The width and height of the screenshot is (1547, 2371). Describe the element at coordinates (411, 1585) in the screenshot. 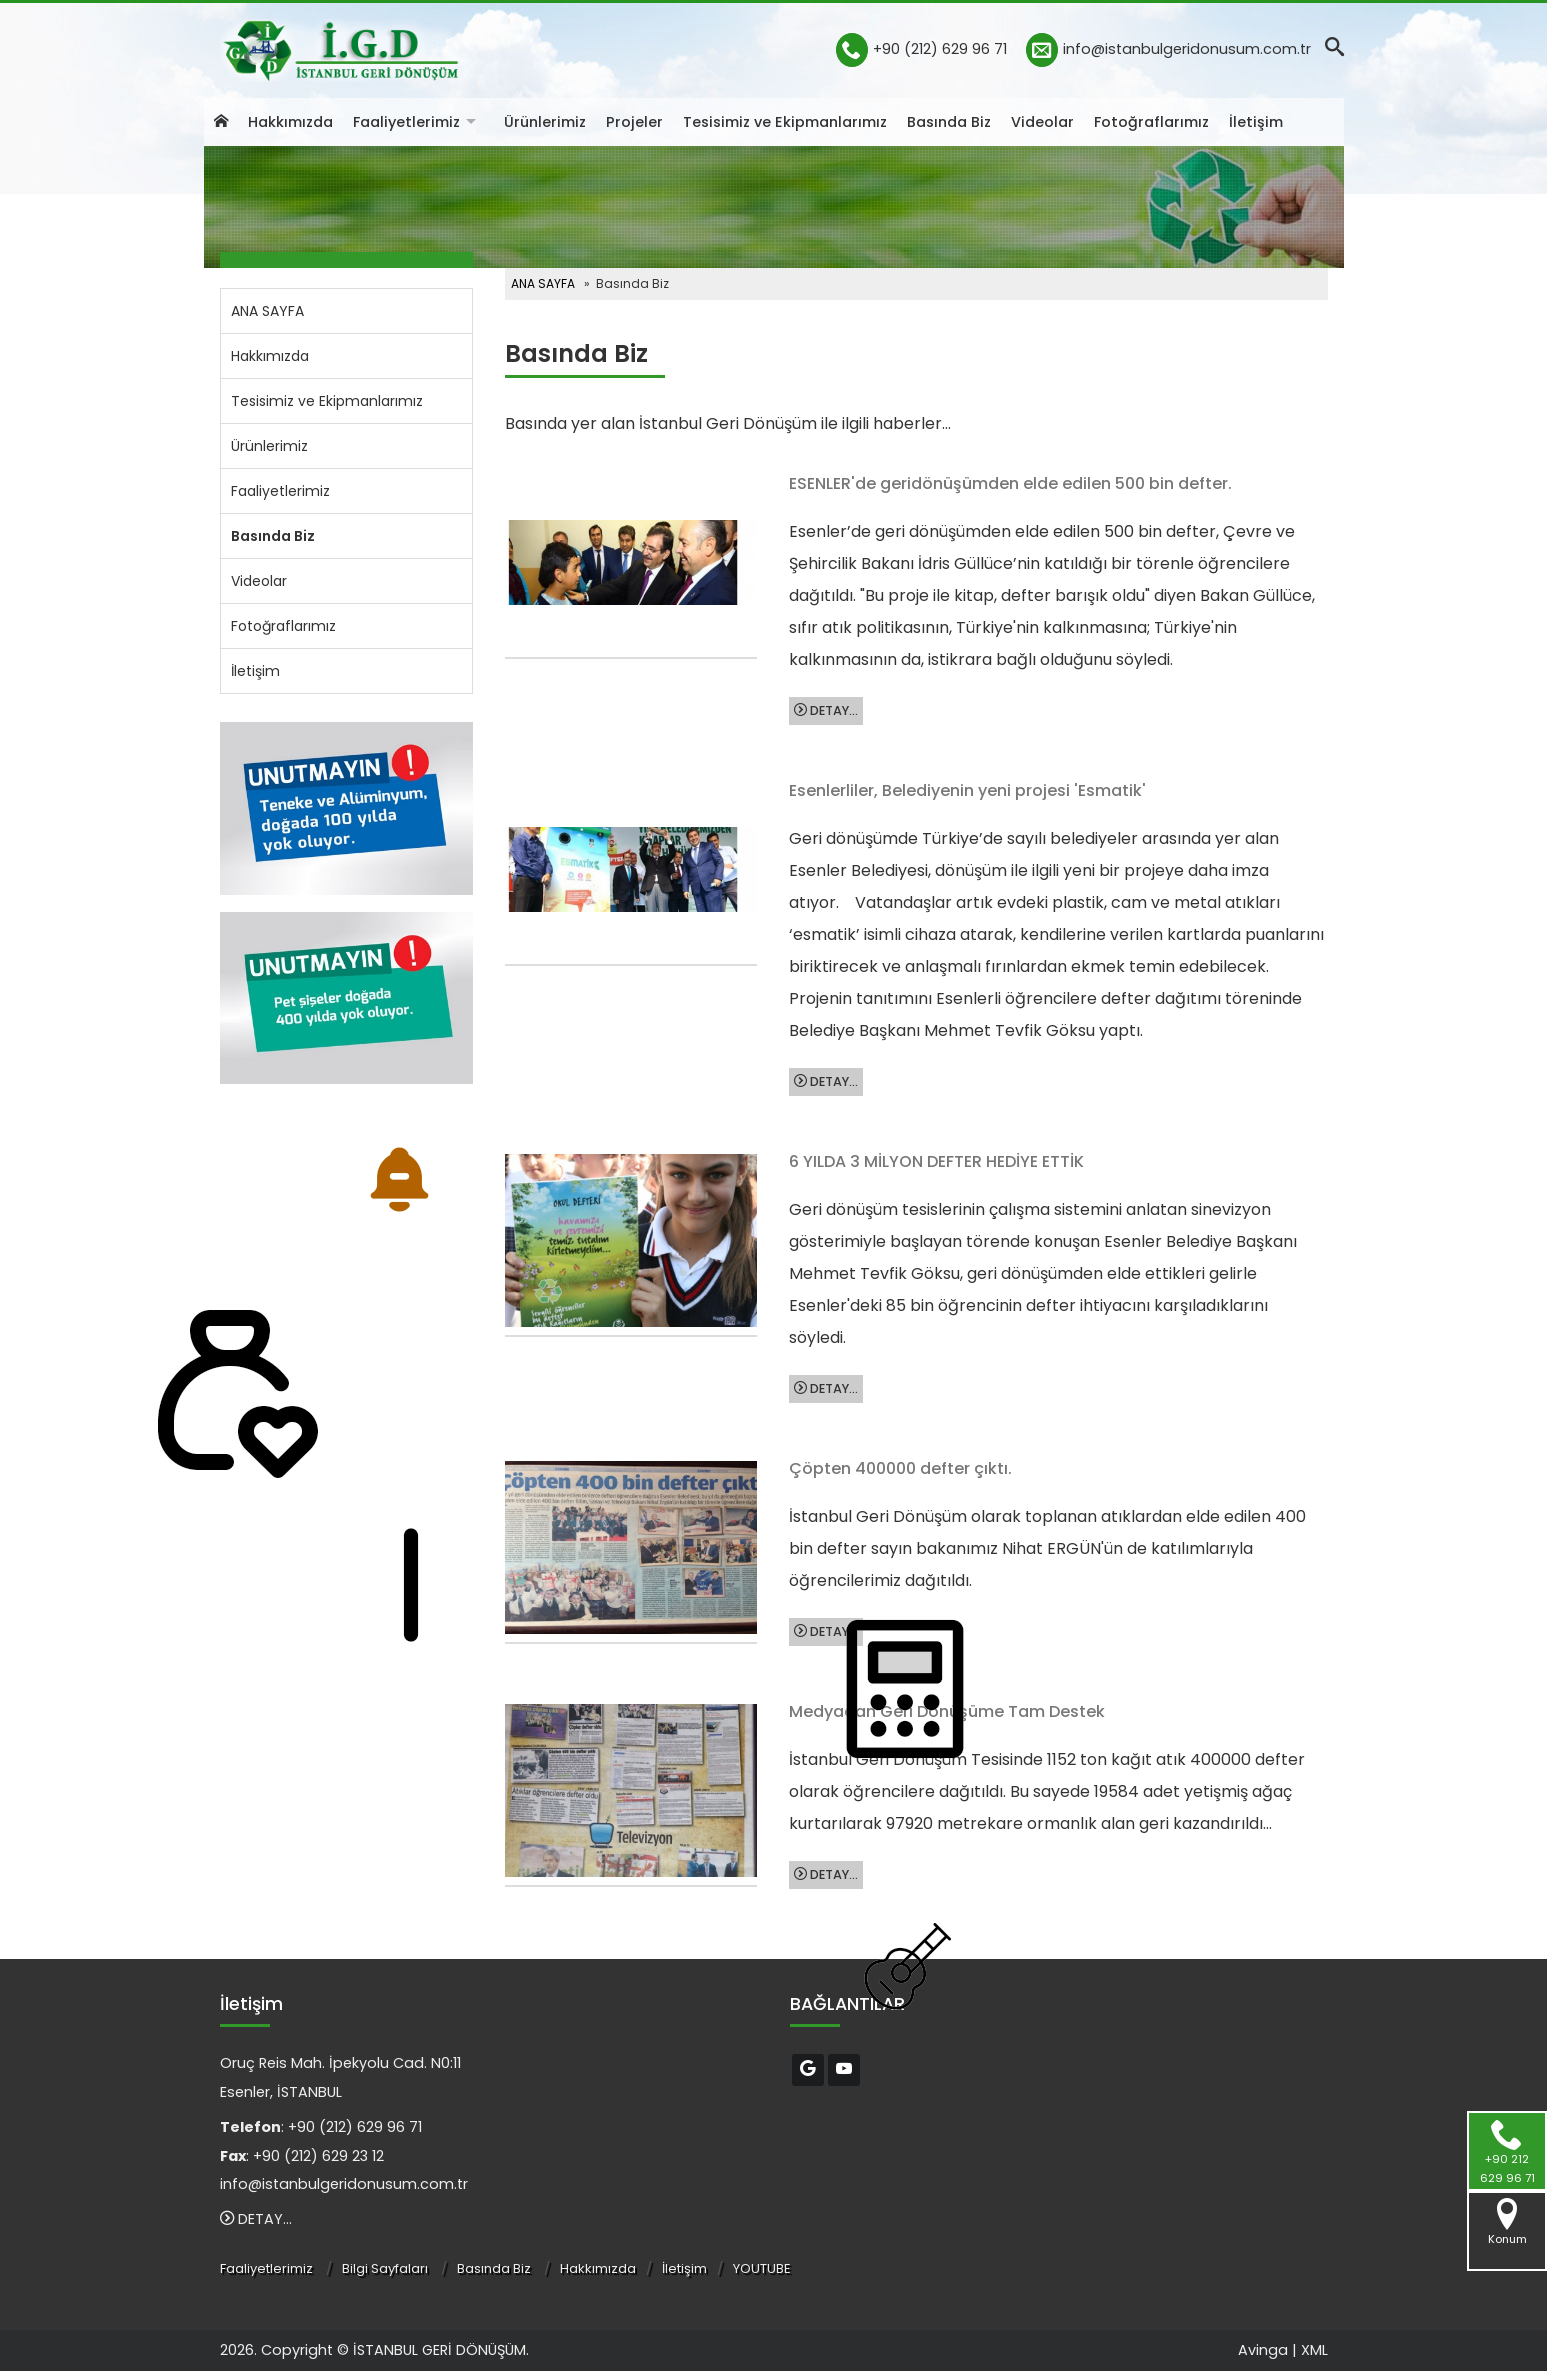

I see `vertical divider or separator between UI elements` at that location.